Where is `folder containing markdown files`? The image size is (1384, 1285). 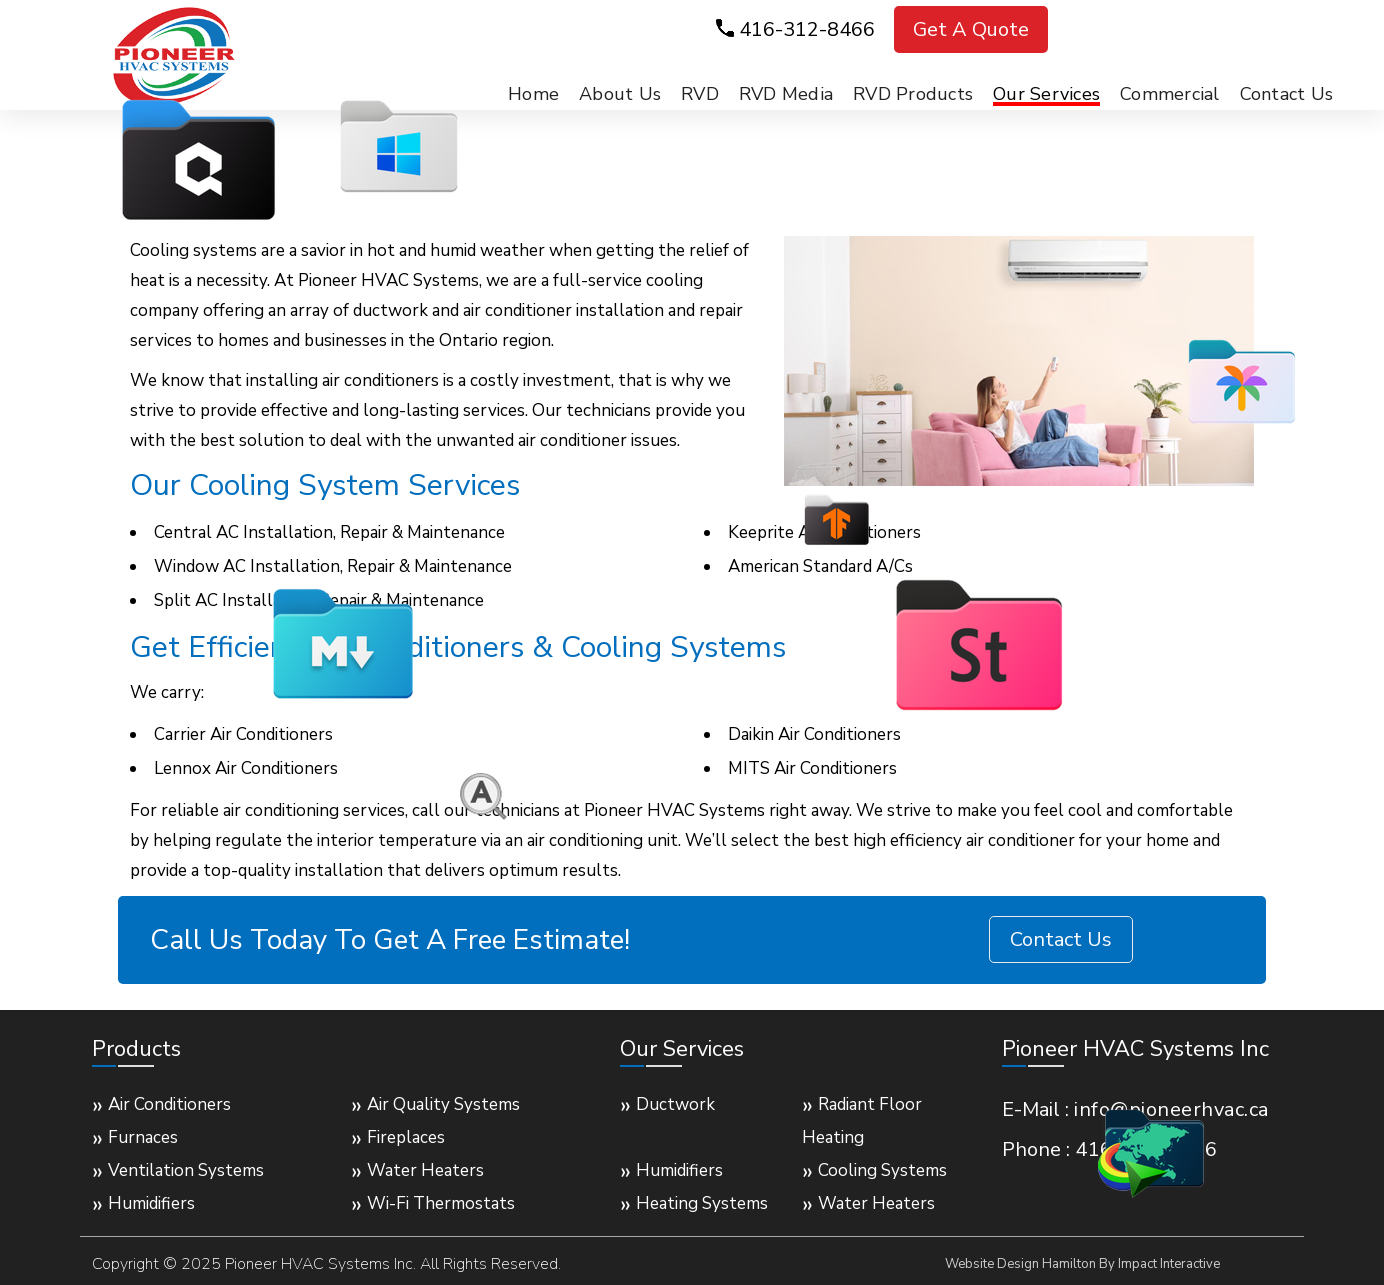
folder containing markdown files is located at coordinates (342, 647).